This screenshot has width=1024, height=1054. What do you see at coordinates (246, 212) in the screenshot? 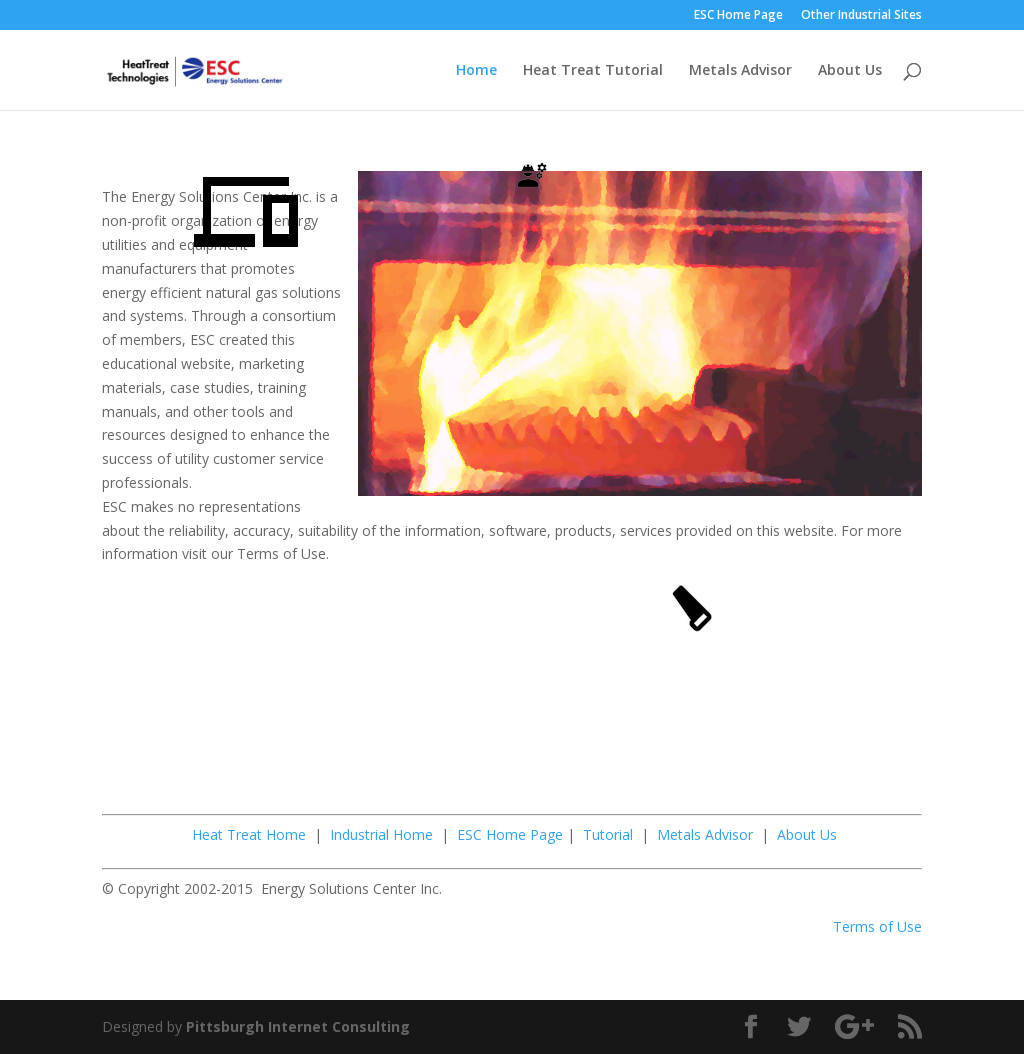
I see `connect phone to computer or tablet` at bounding box center [246, 212].